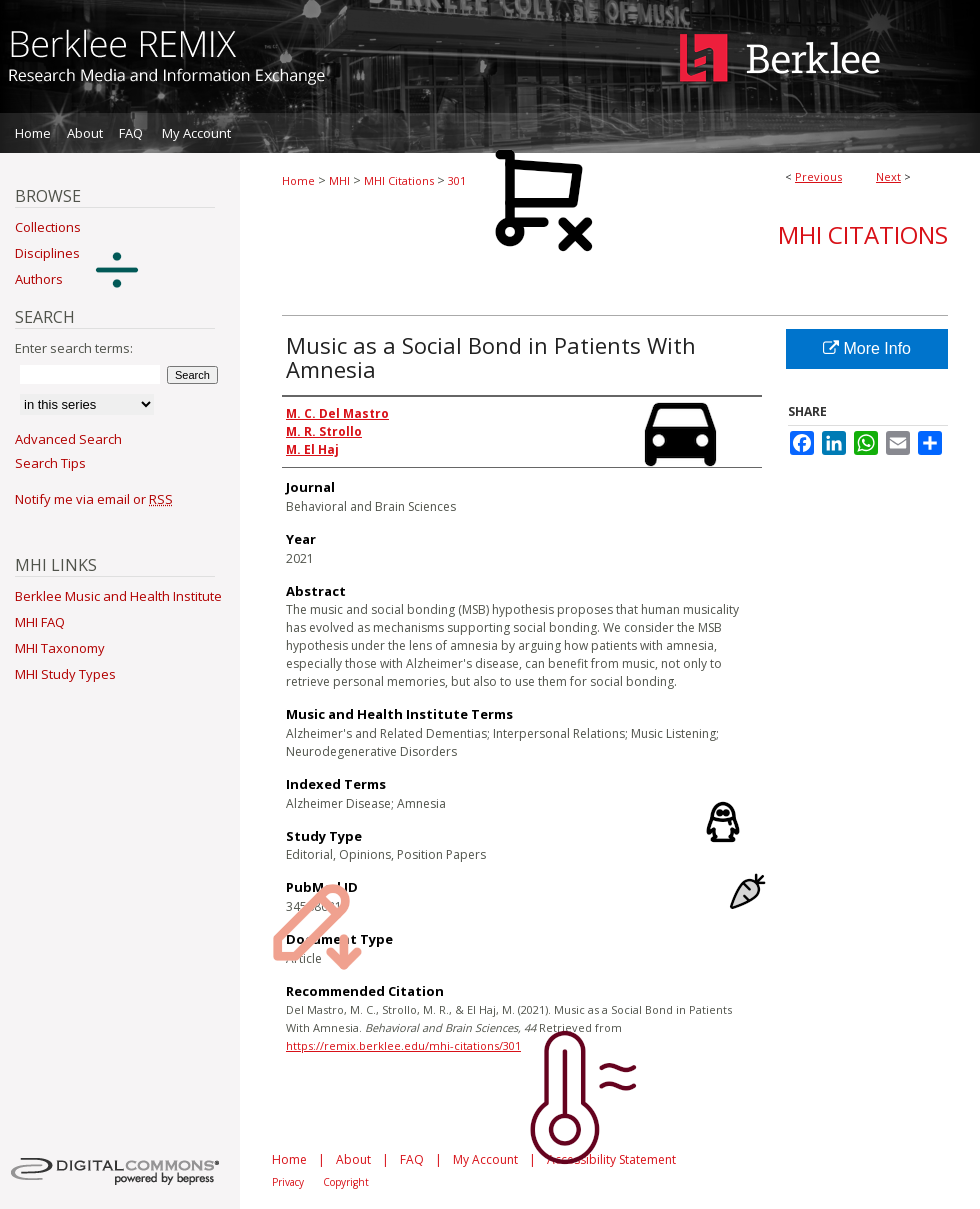 This screenshot has width=980, height=1209. I want to click on browse vegetable or produce category, so click(747, 892).